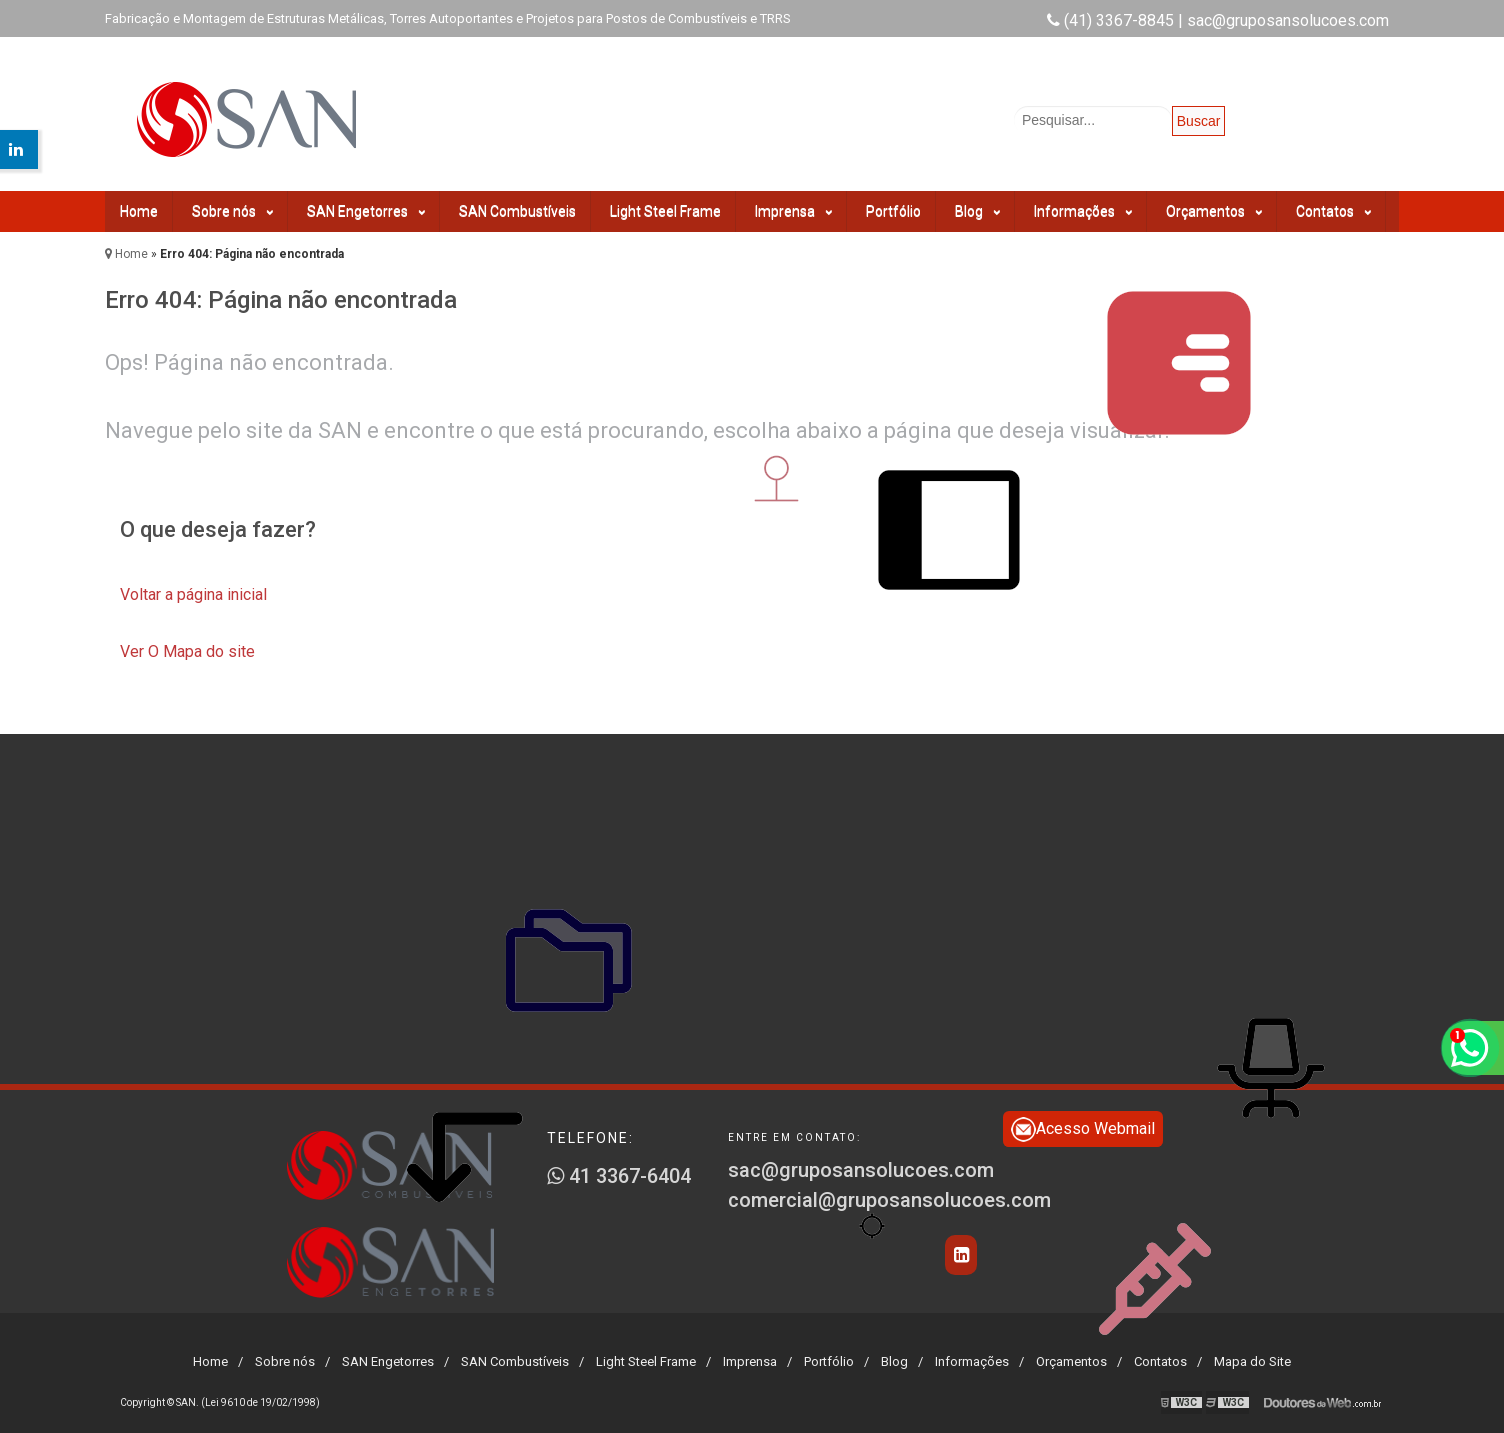  I want to click on mark a location on the map, so click(776, 479).